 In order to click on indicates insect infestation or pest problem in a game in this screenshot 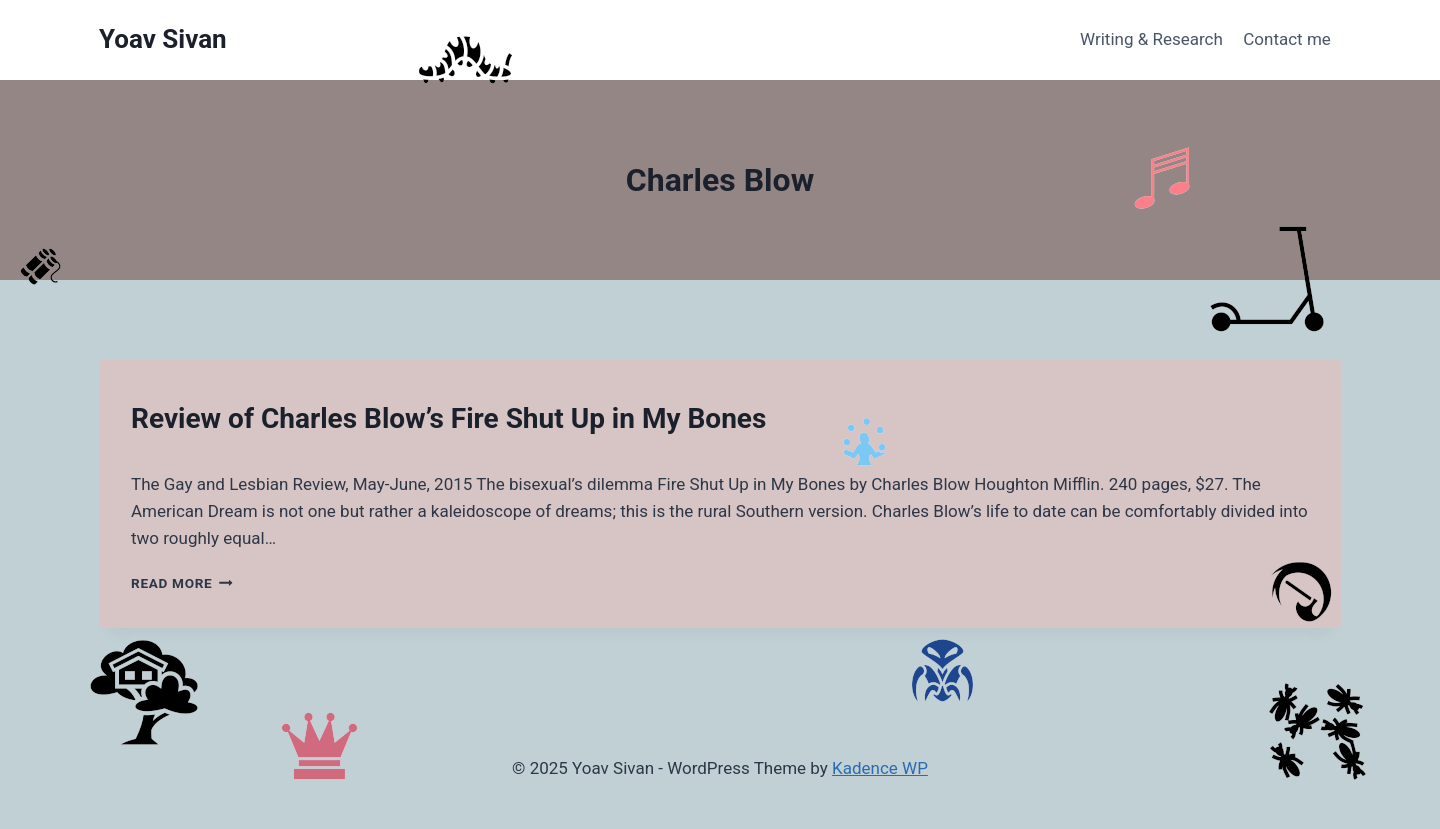, I will do `click(1317, 731)`.